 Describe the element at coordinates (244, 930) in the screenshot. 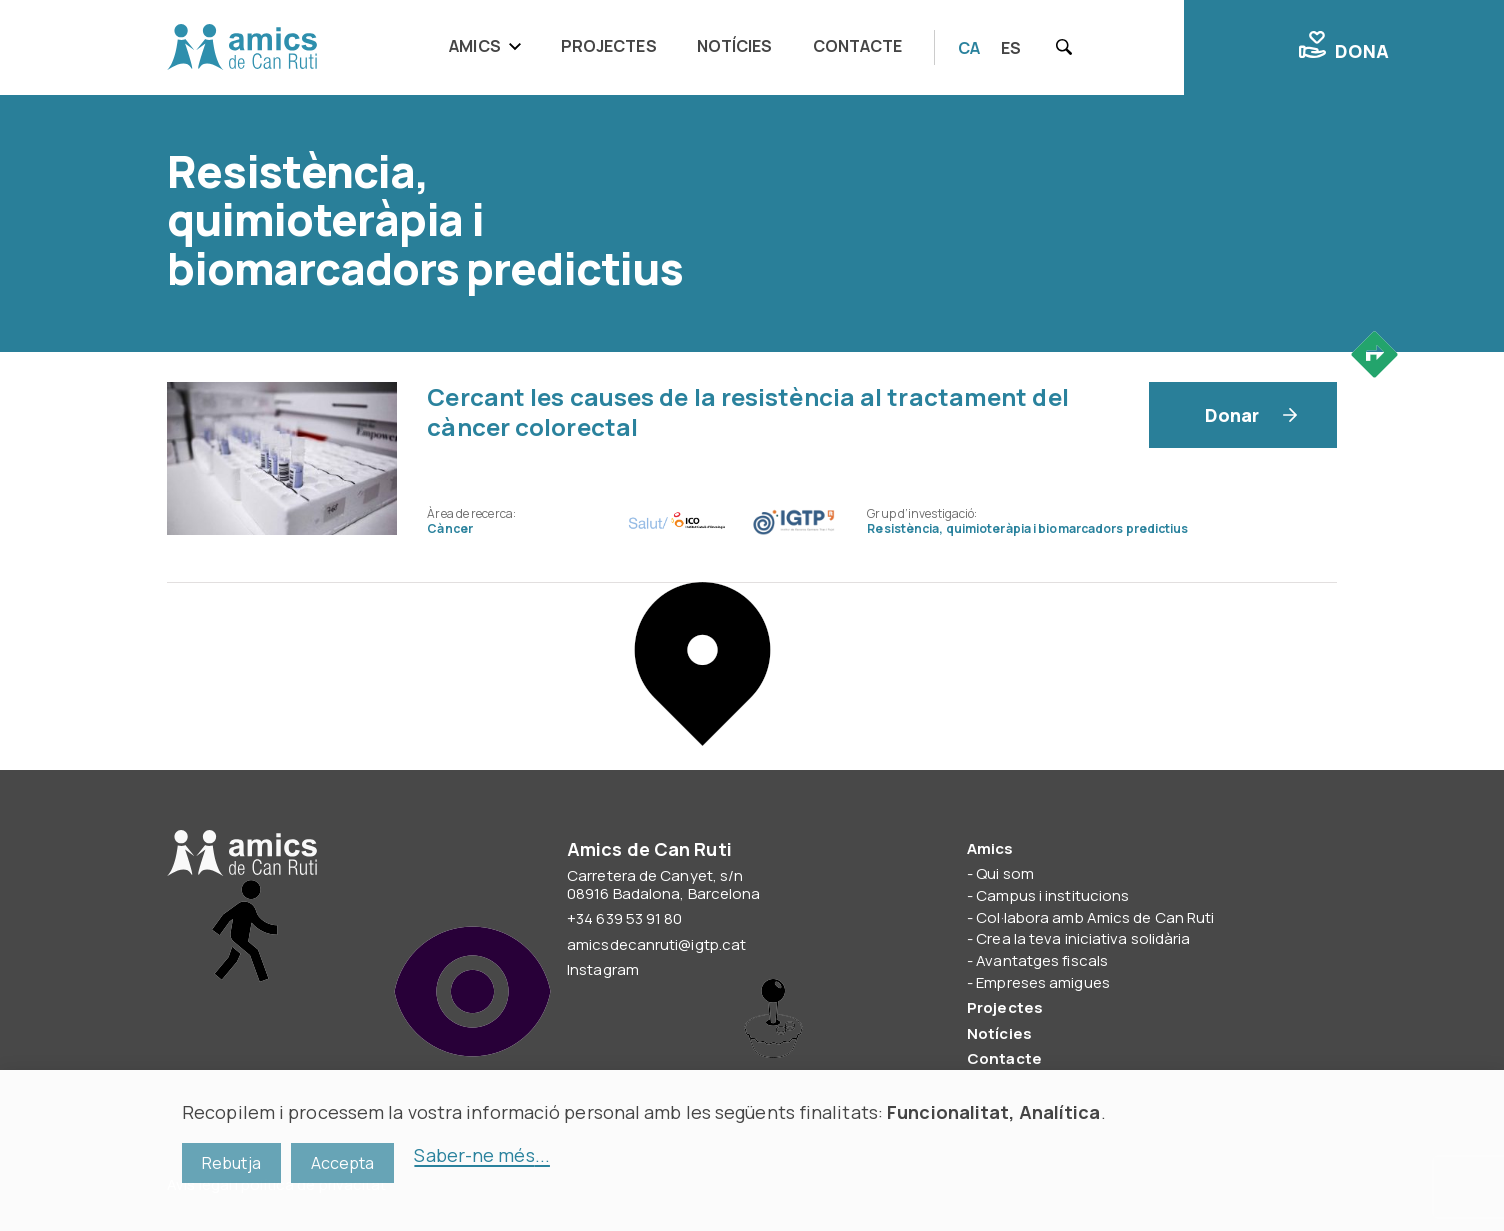

I see `select walking directions` at that location.